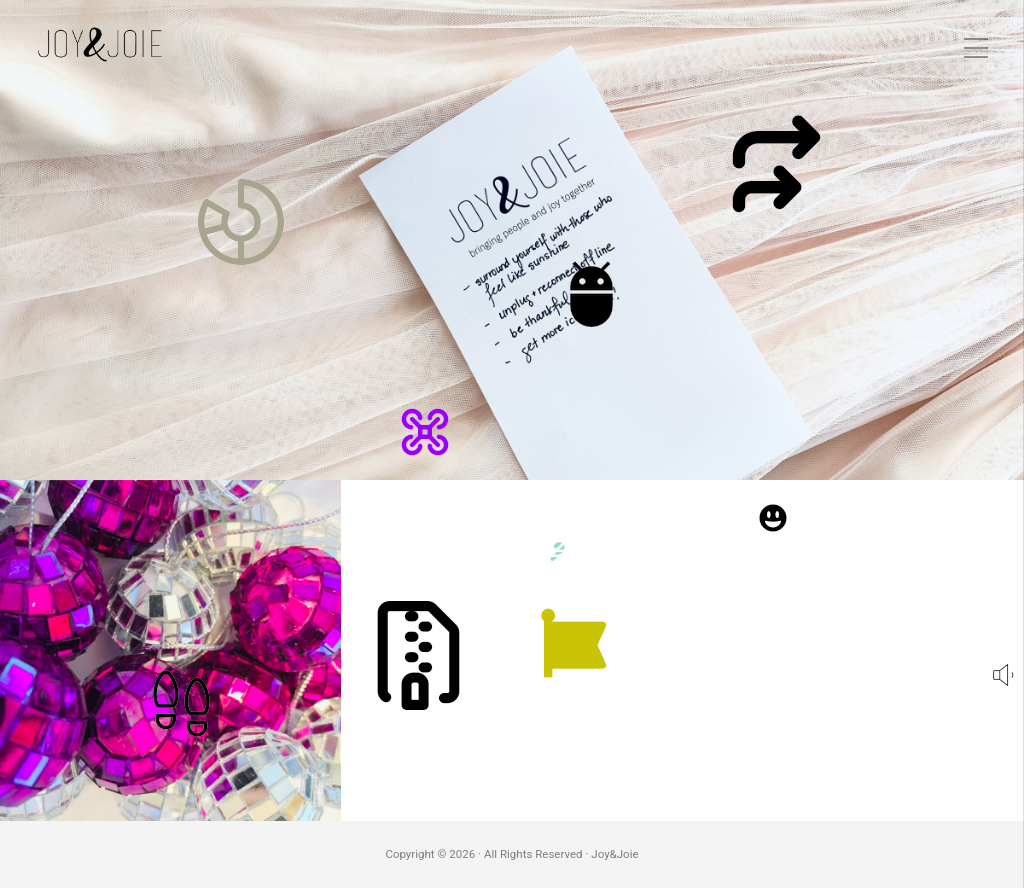 This screenshot has width=1024, height=888. I want to click on view or open a compressed zip file, so click(418, 655).